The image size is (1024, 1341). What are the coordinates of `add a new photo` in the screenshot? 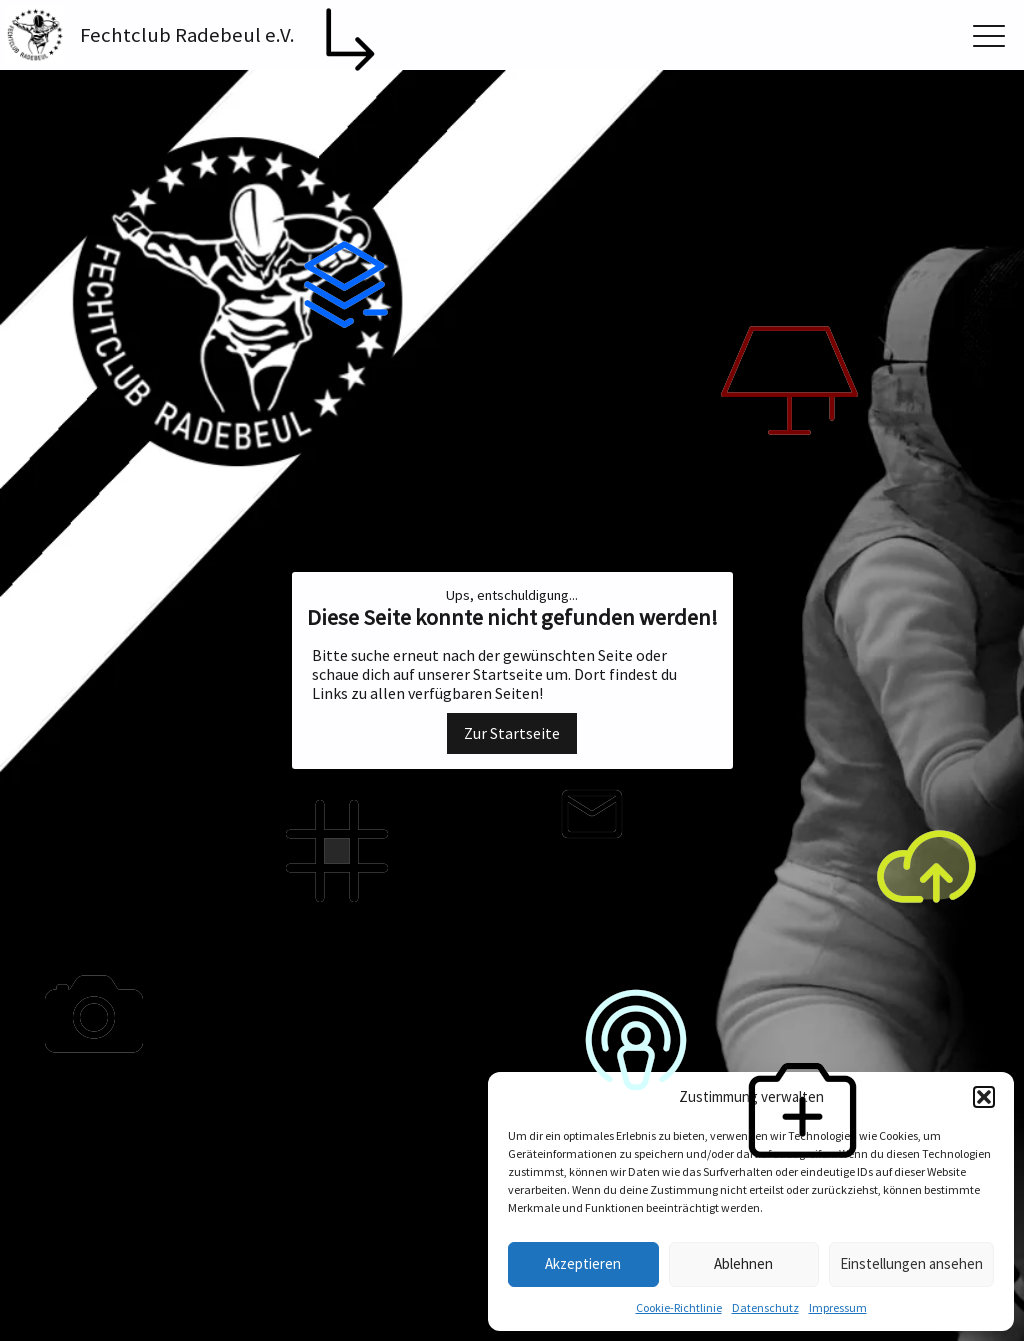 It's located at (802, 1112).